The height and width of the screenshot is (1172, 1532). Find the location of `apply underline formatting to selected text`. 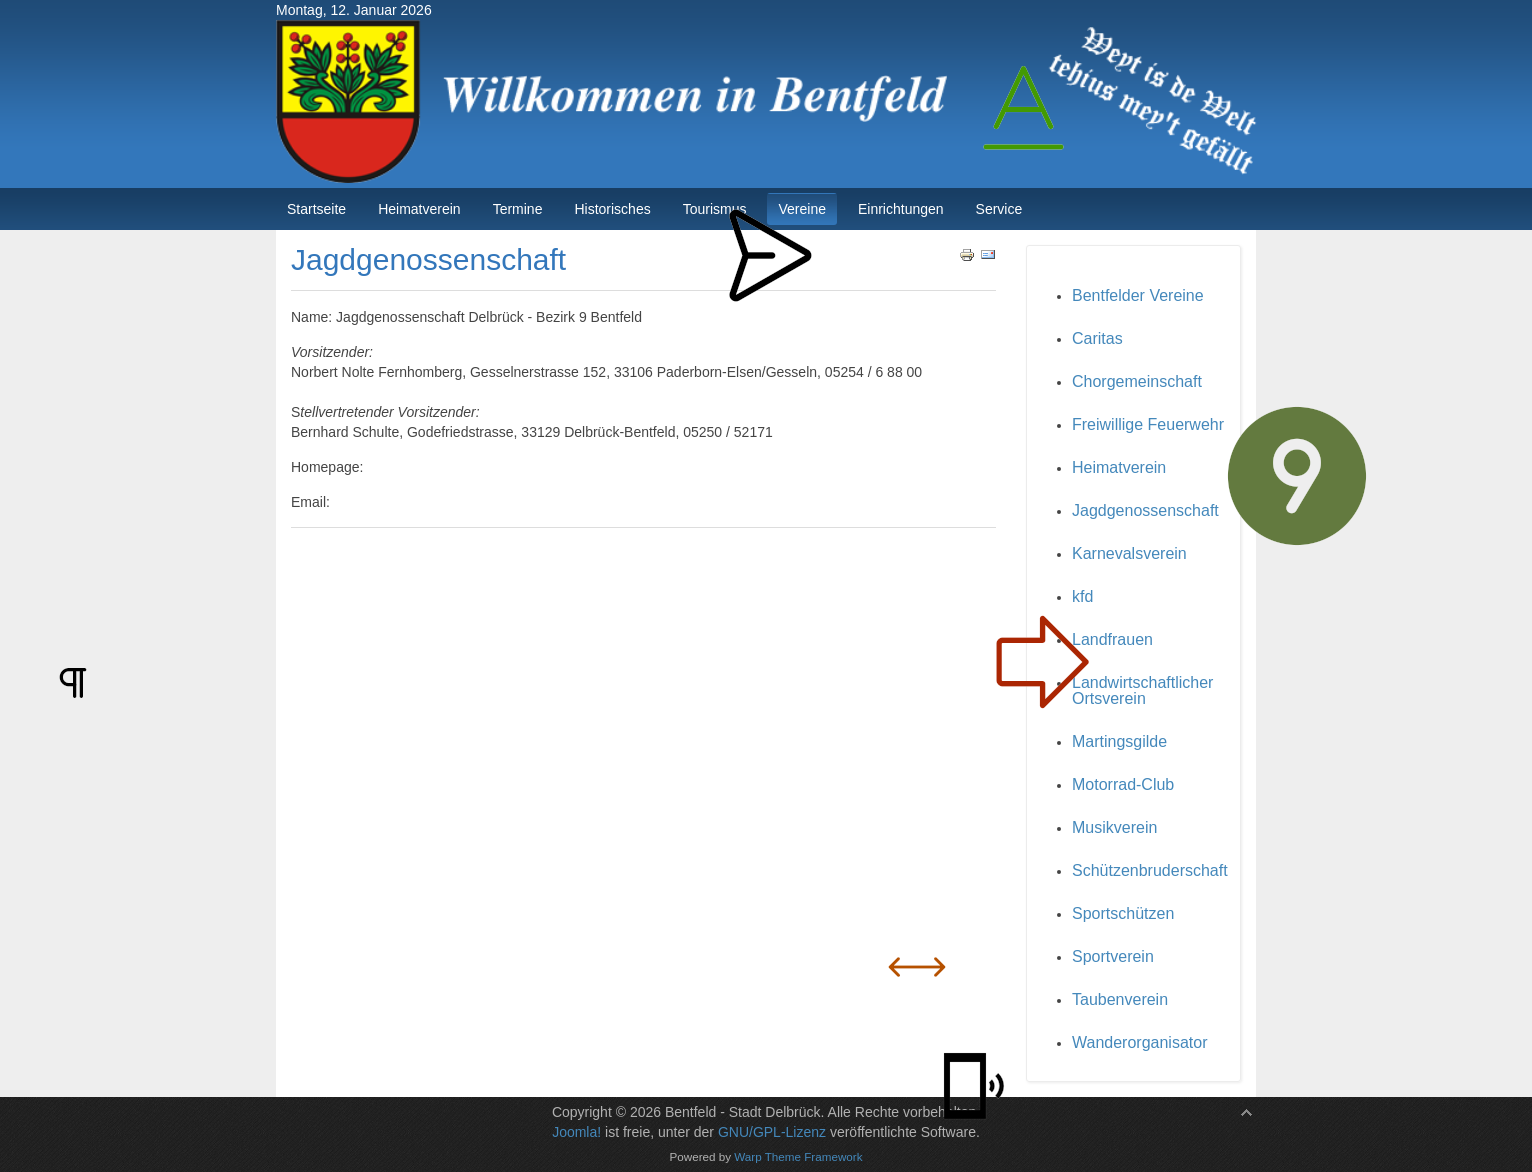

apply underline formatting to selected text is located at coordinates (1023, 109).